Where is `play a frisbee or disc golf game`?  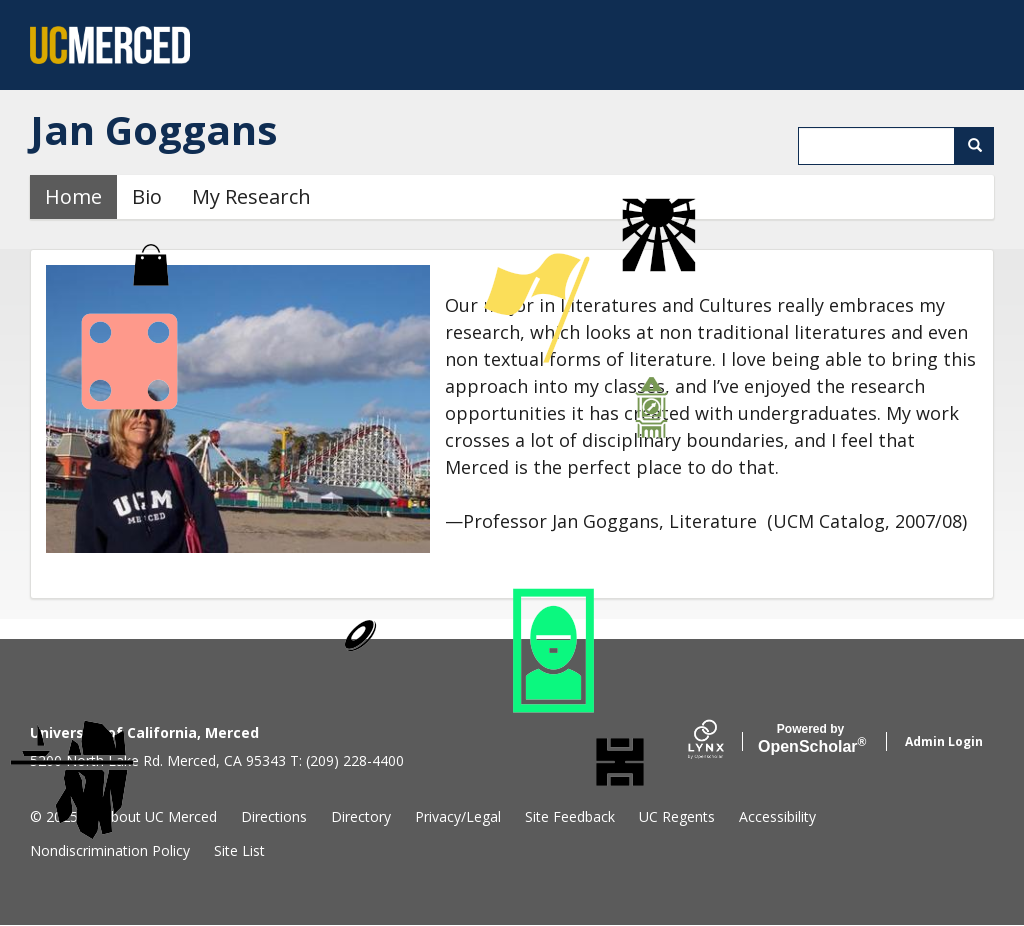 play a frisbee or disc golf game is located at coordinates (360, 635).